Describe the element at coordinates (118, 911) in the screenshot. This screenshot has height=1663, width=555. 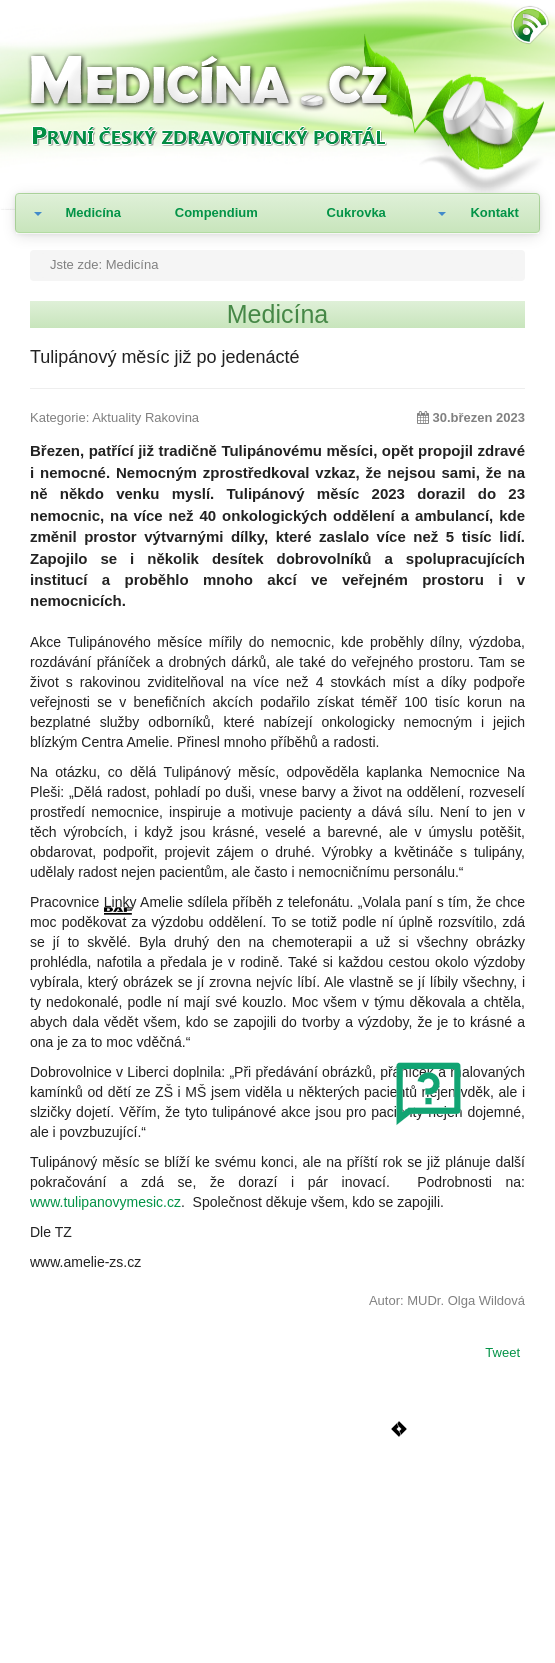
I see `DAF Trucks company logo` at that location.